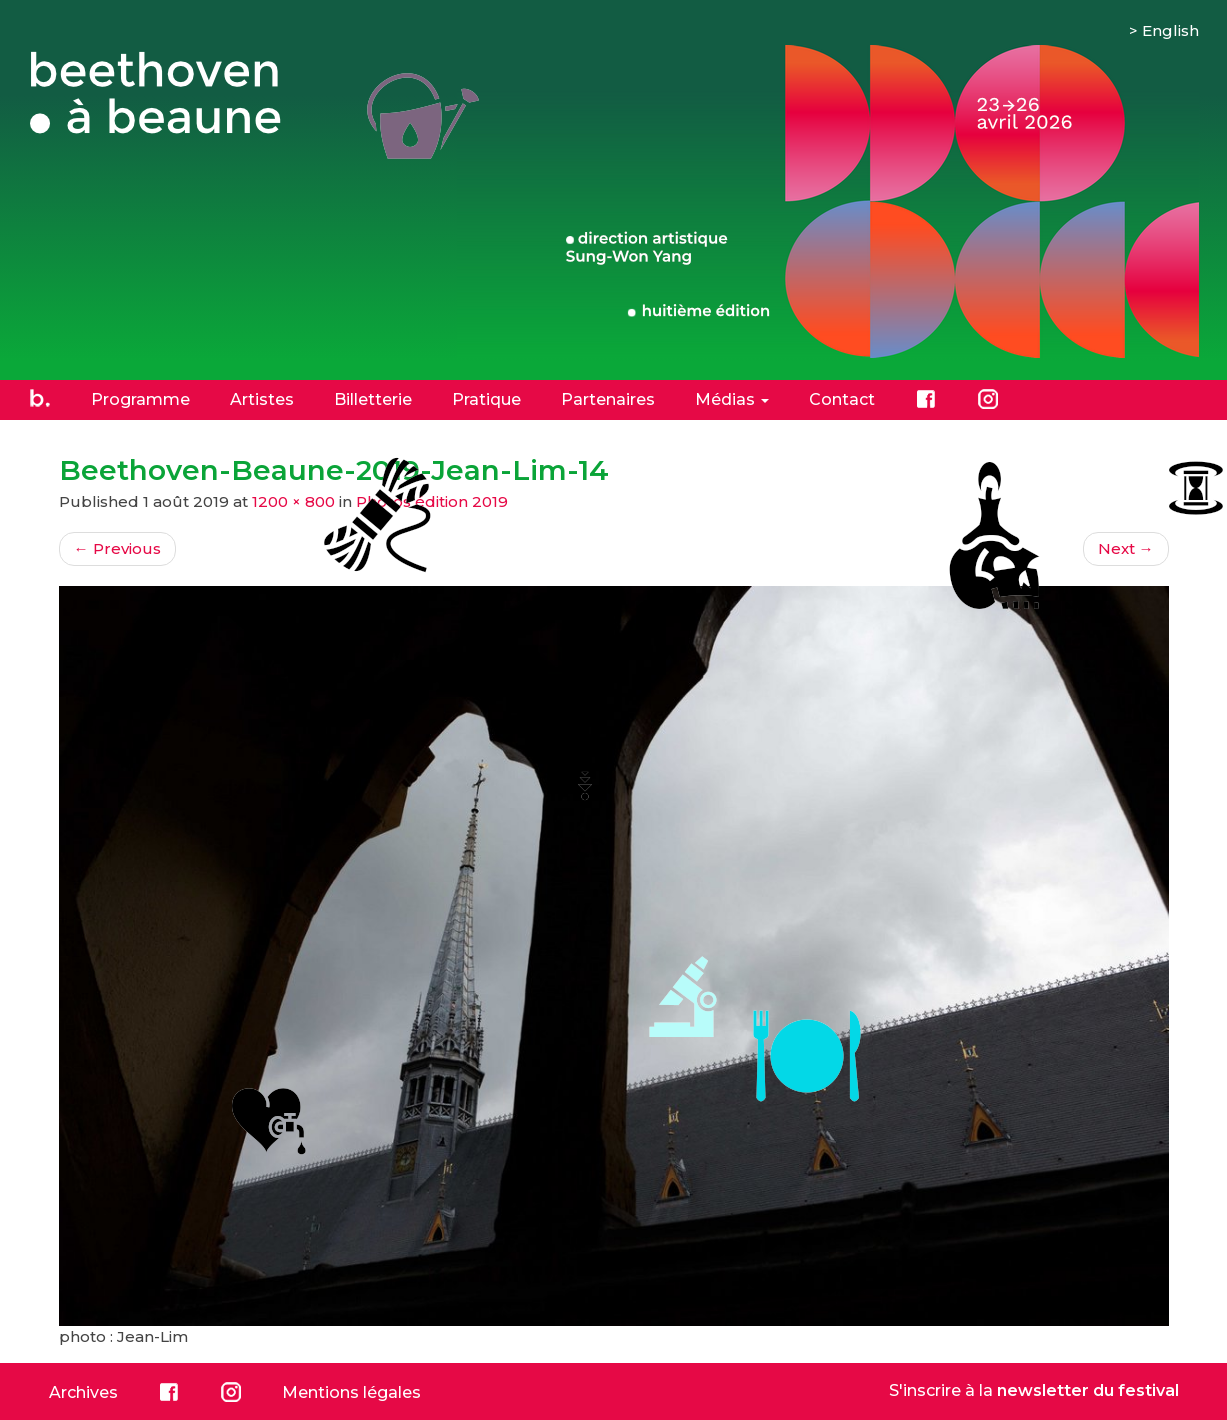 This screenshot has height=1420, width=1227. Describe the element at coordinates (376, 514) in the screenshot. I see `crafting or knitting category in a game` at that location.